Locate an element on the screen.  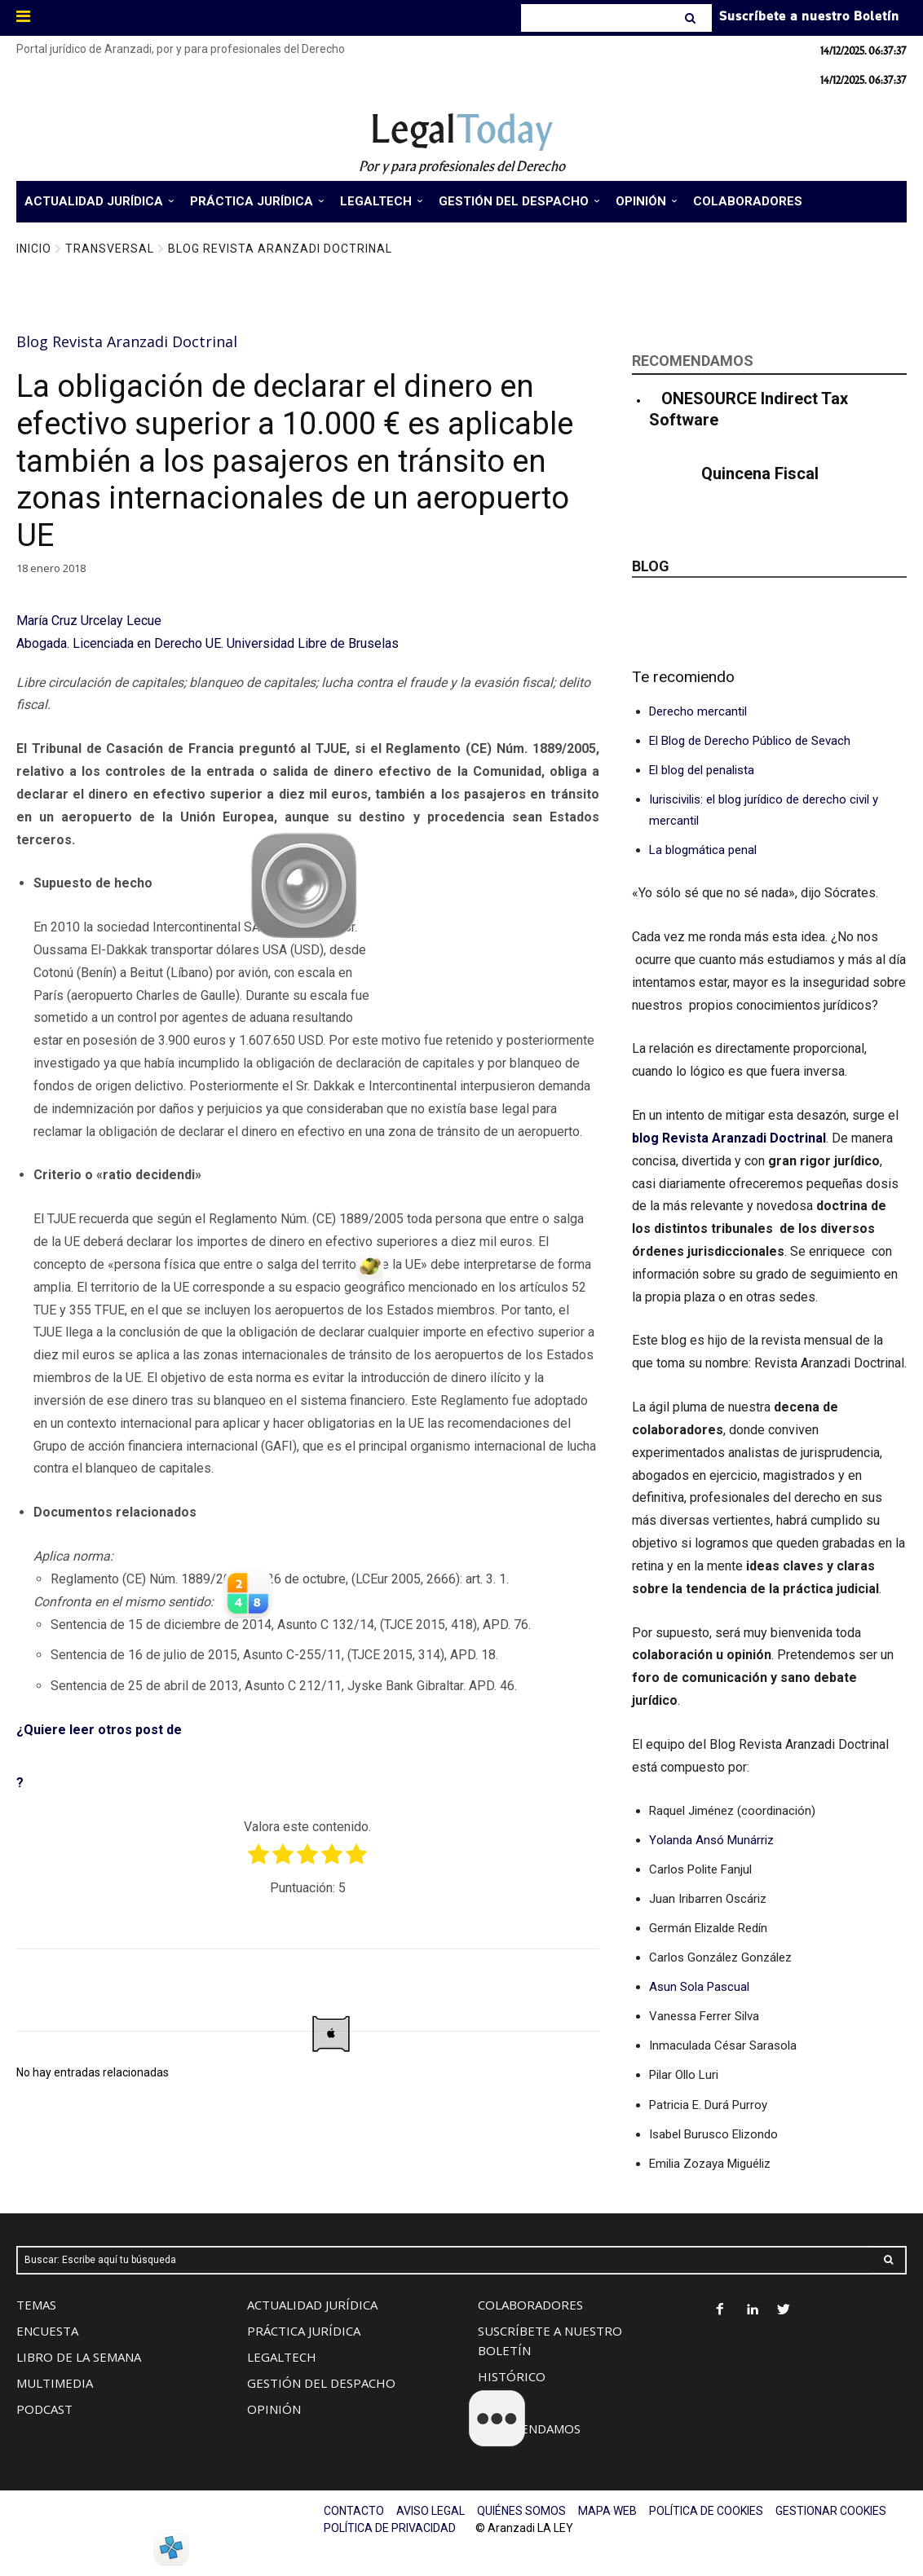
navigate to mac pro in finder sidebar is located at coordinates (331, 2033).